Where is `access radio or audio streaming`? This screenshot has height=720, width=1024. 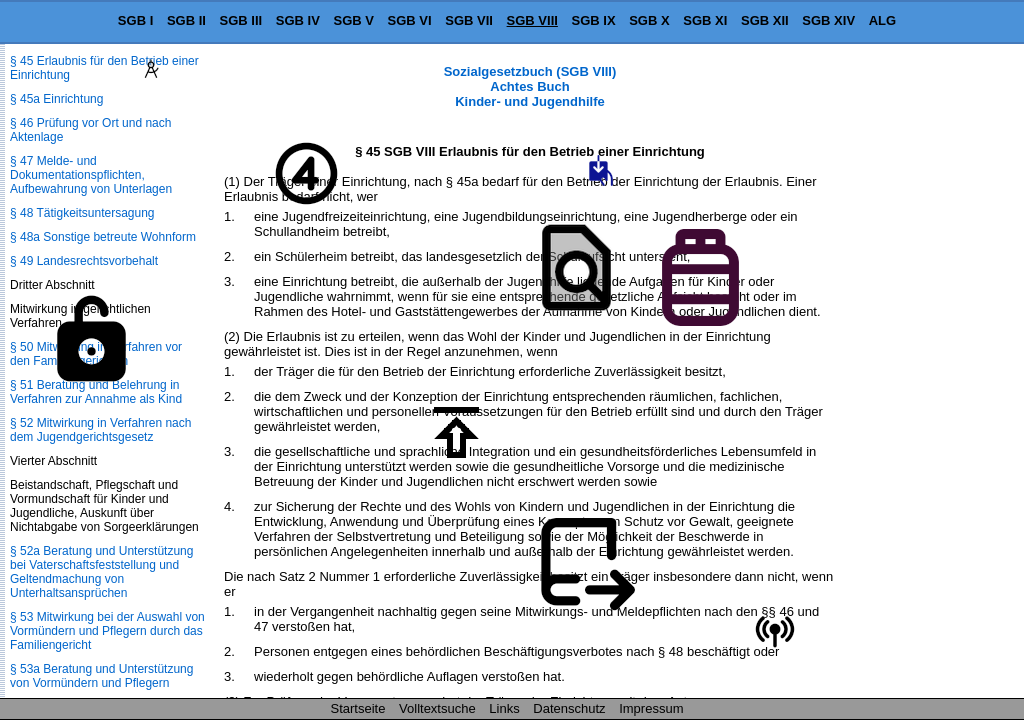 access radio or audio streaming is located at coordinates (775, 631).